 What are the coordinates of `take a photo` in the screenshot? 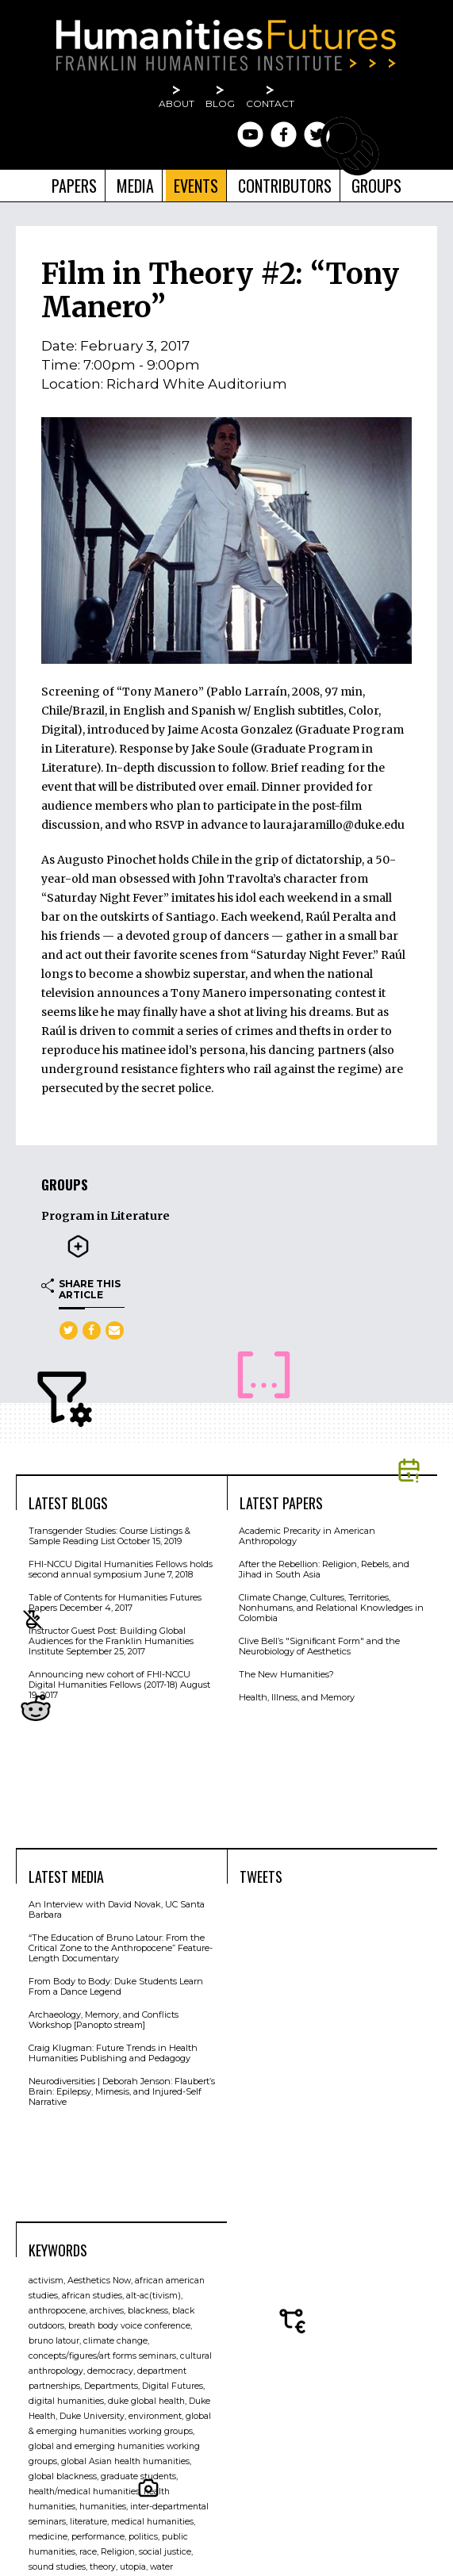 It's located at (148, 2488).